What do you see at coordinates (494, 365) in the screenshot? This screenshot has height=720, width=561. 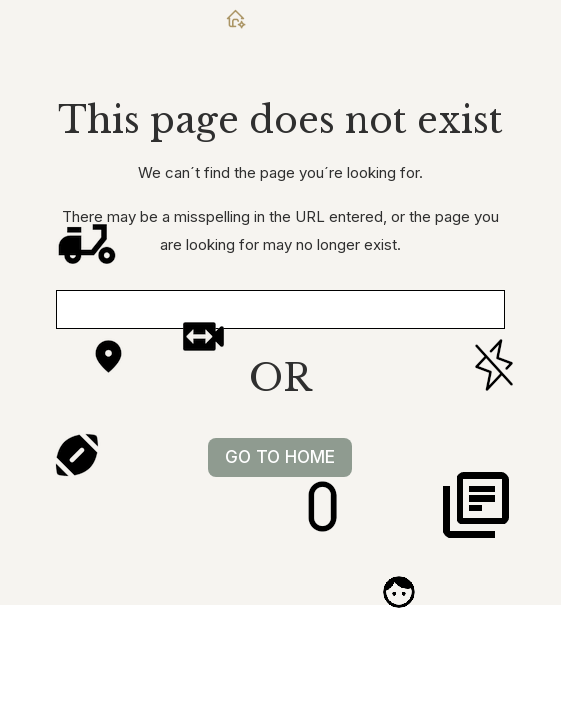 I see `disable flash or lightning mode` at bounding box center [494, 365].